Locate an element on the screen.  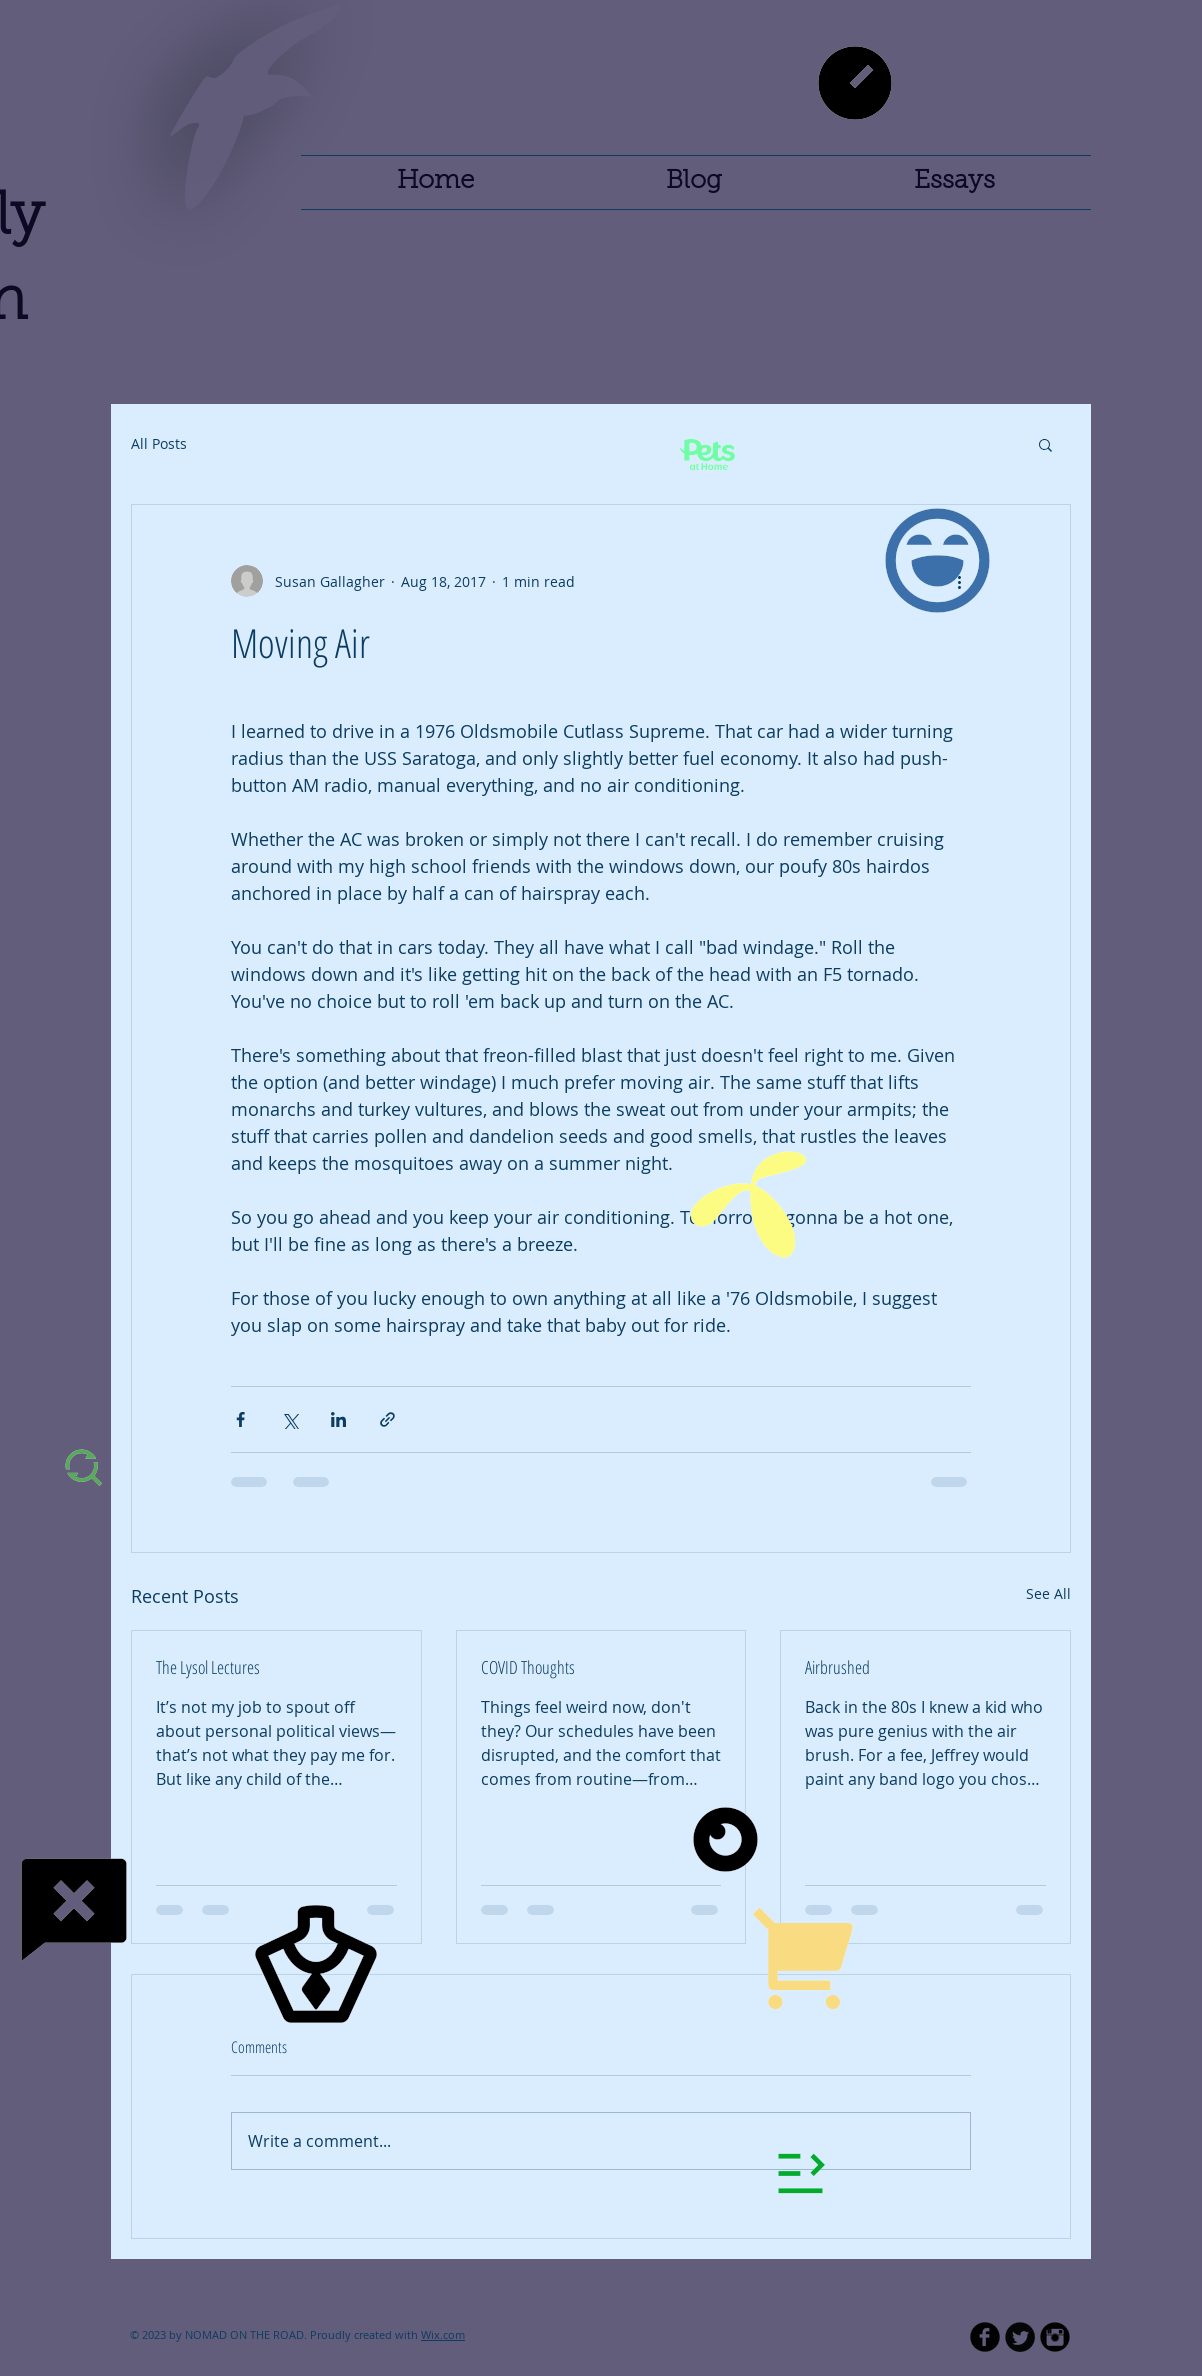
delete a conversation is located at coordinates (74, 1906).